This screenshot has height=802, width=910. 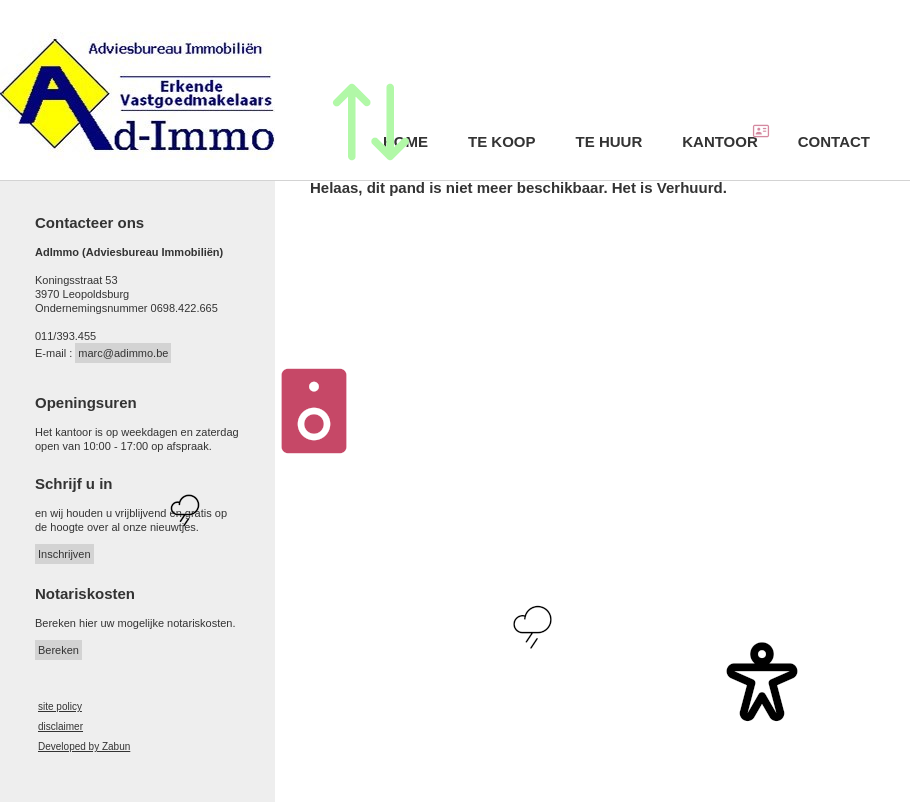 I want to click on access audio or speaker settings, so click(x=314, y=411).